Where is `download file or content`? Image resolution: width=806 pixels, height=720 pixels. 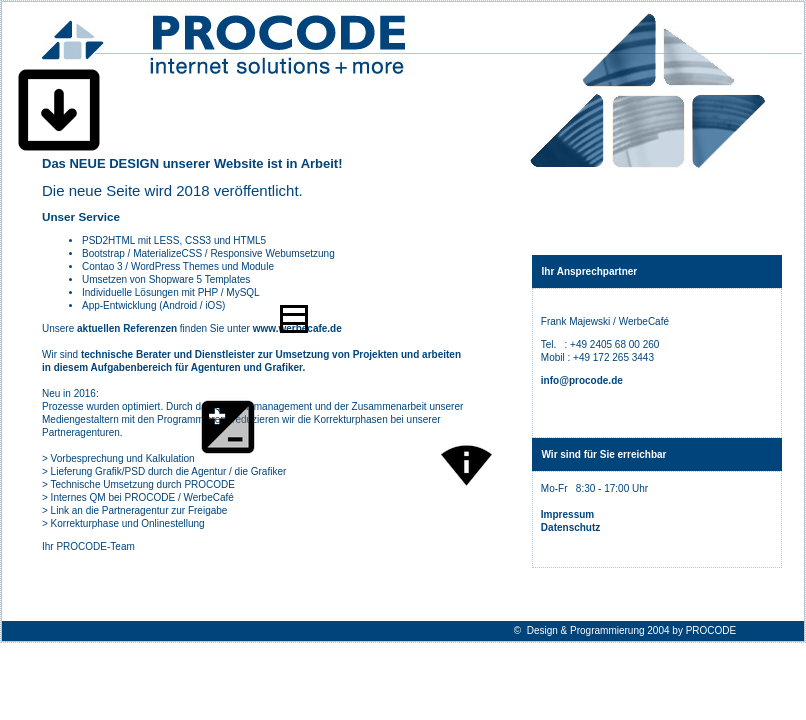
download file or content is located at coordinates (59, 110).